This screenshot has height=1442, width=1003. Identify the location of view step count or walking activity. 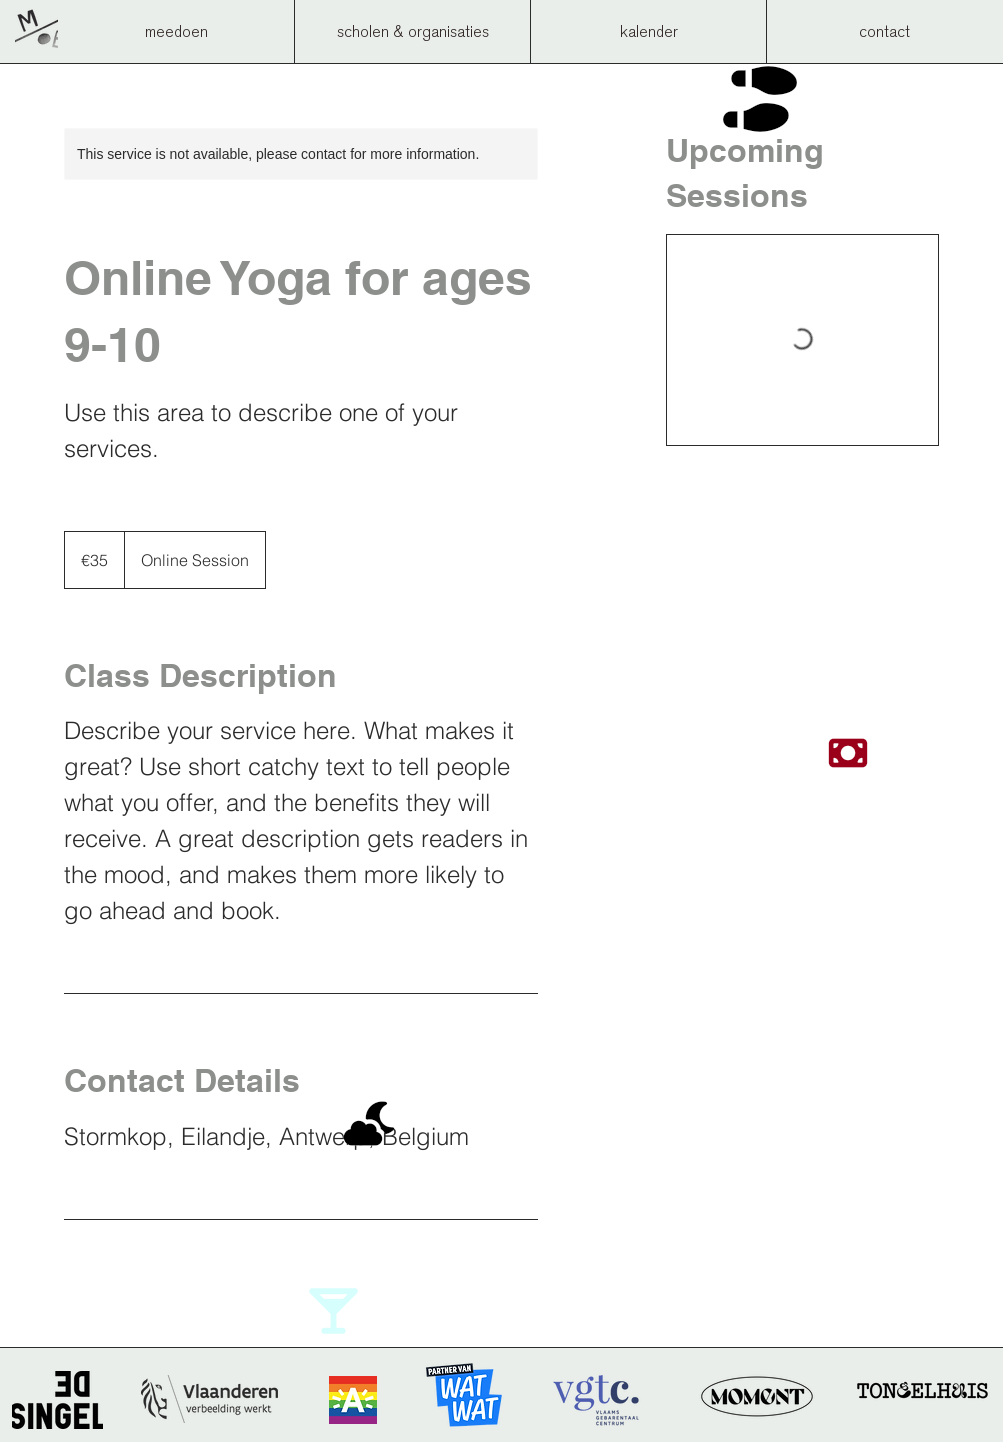
(760, 99).